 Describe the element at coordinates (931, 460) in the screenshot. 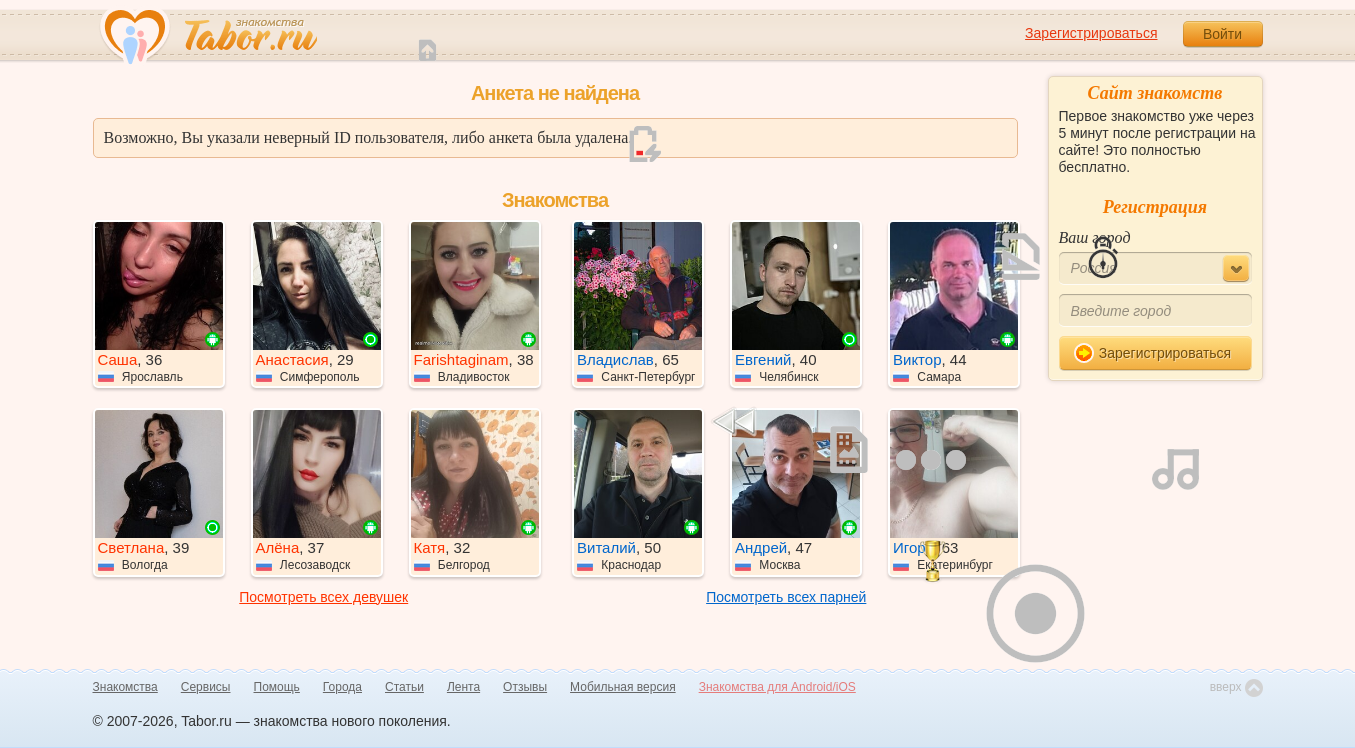

I see `content is loading` at that location.